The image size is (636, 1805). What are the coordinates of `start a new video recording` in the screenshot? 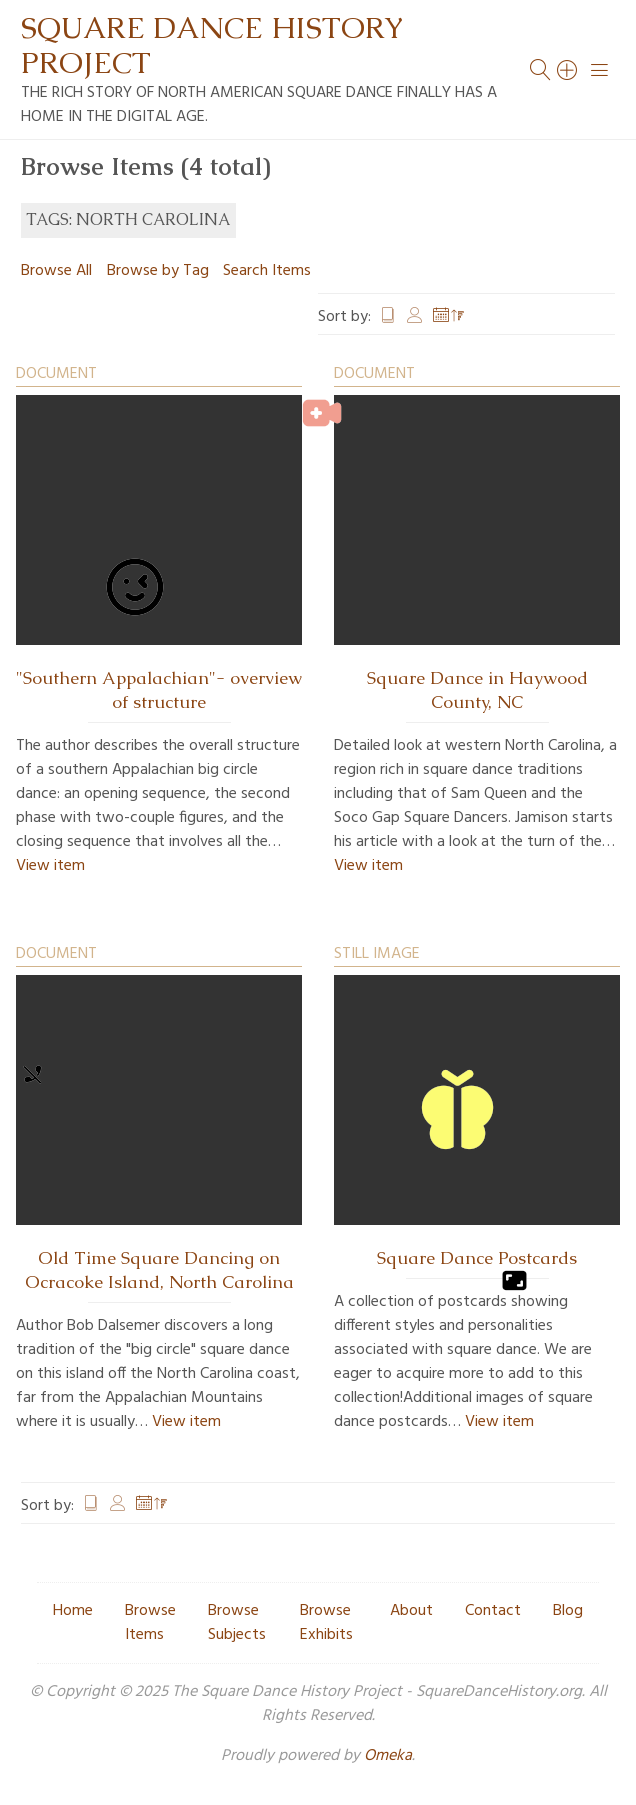 It's located at (322, 413).